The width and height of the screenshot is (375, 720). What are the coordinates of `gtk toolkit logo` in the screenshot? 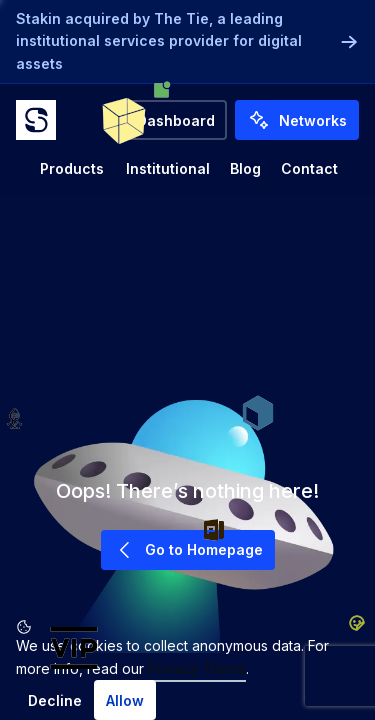 It's located at (124, 121).